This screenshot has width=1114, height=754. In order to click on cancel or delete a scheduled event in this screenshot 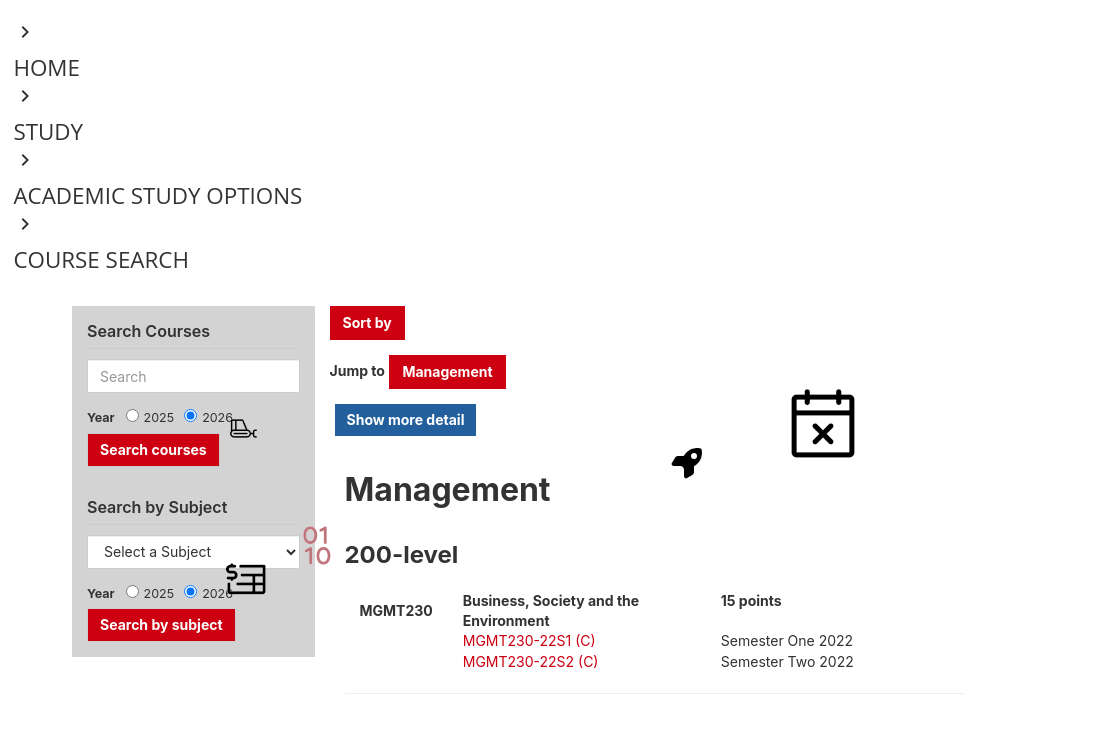, I will do `click(823, 426)`.